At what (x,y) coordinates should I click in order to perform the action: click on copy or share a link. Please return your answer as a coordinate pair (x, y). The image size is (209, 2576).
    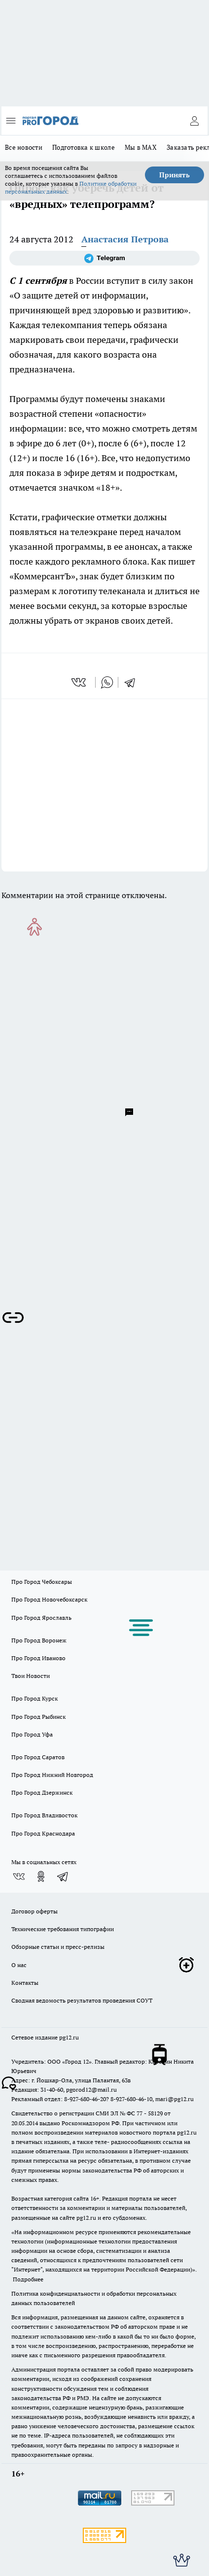
    Looking at the image, I should click on (13, 1317).